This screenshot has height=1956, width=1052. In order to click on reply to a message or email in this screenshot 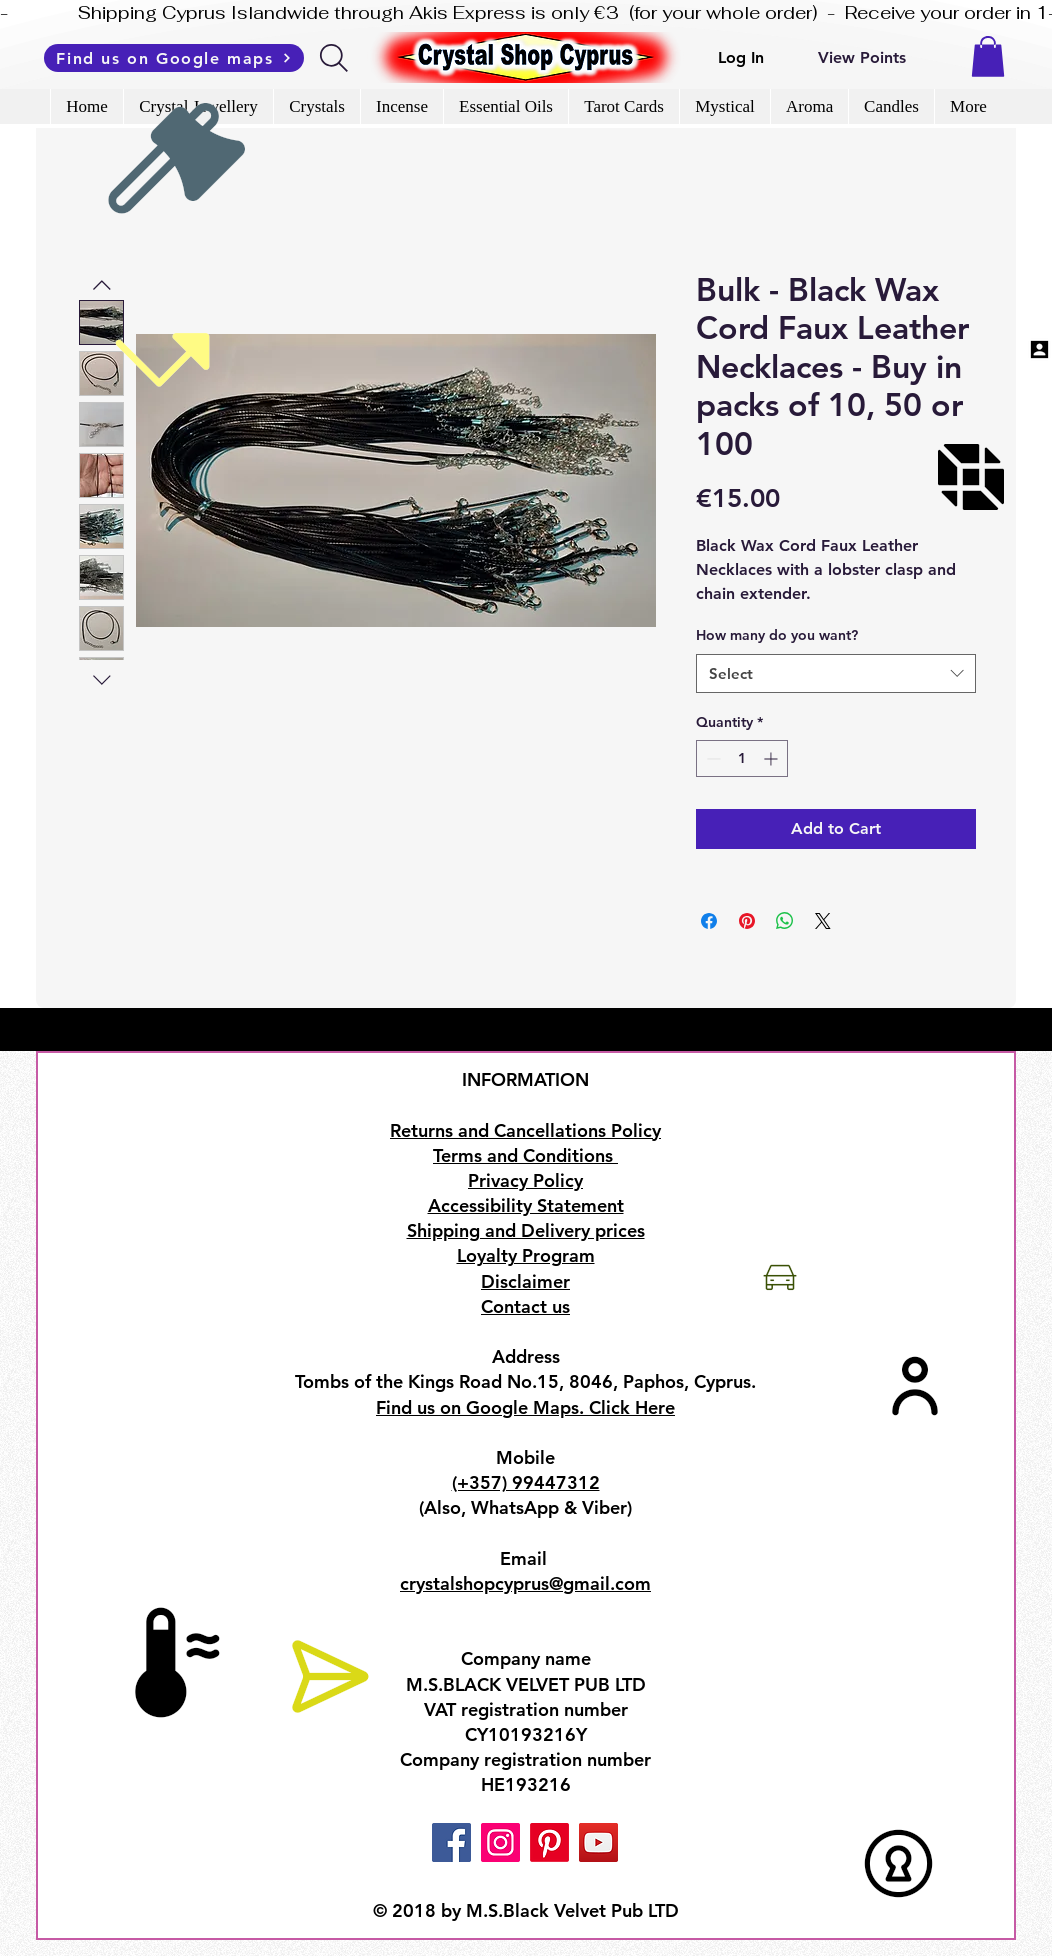, I will do `click(162, 356)`.